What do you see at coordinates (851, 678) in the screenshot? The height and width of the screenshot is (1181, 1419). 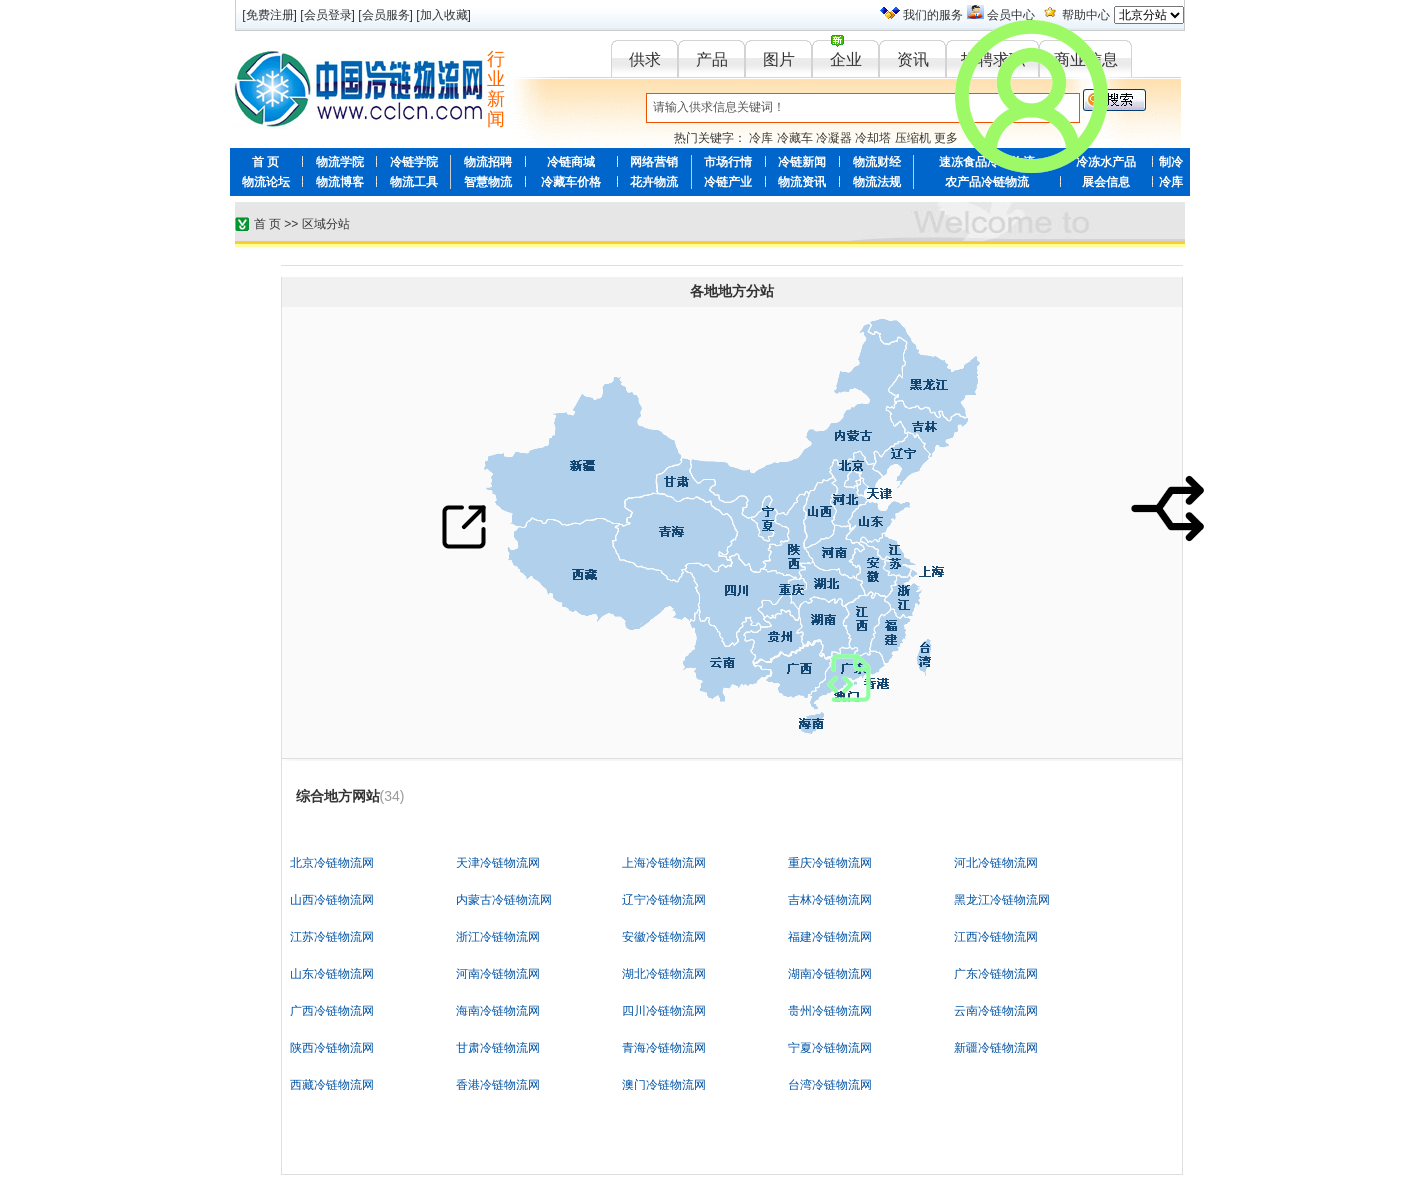 I see `view source code file` at bounding box center [851, 678].